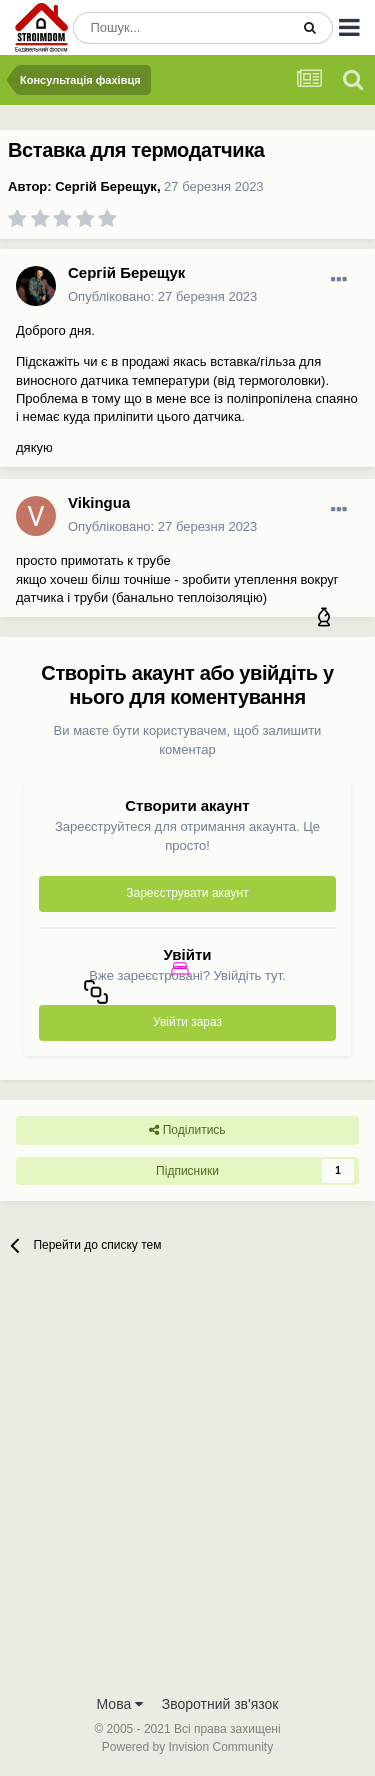 The height and width of the screenshot is (1776, 375). What do you see at coordinates (324, 617) in the screenshot?
I see `select the bishop piece in a chess game` at bounding box center [324, 617].